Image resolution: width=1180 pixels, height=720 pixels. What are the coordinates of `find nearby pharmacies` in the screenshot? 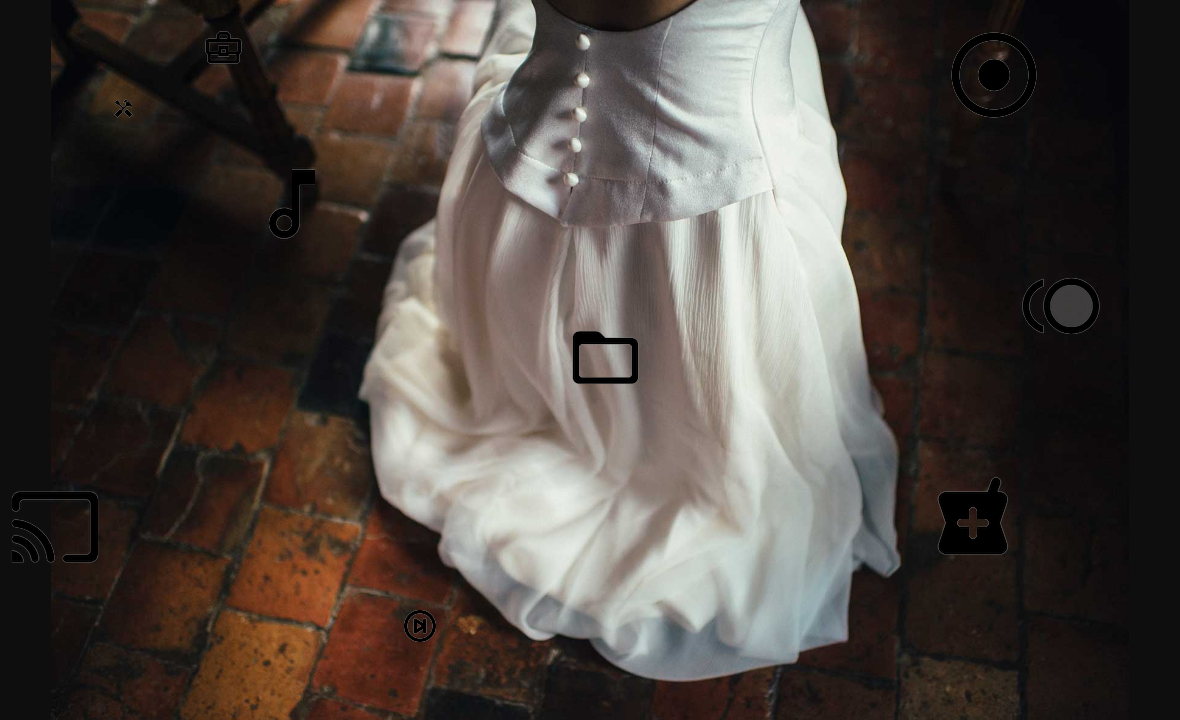 It's located at (973, 519).